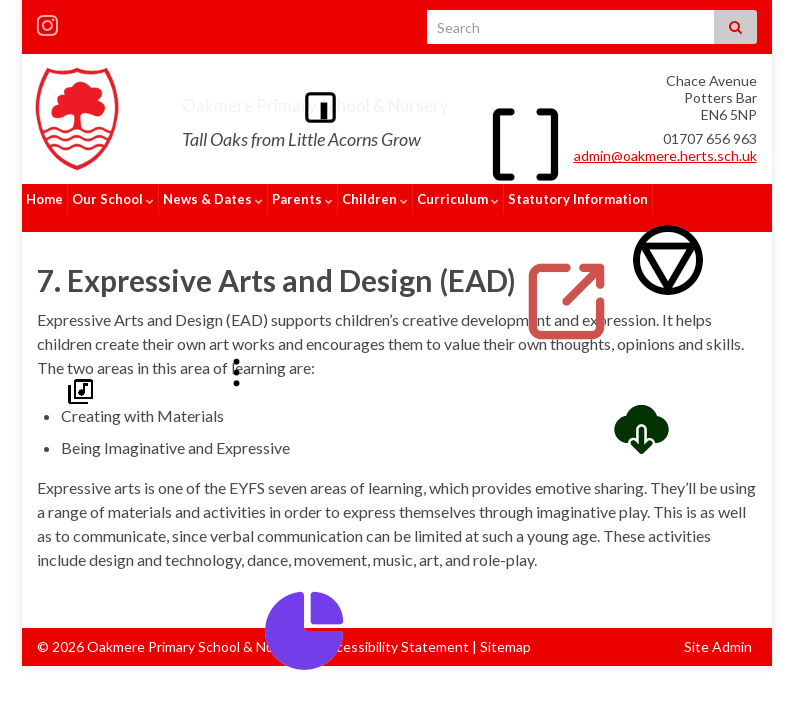 The width and height of the screenshot is (793, 720). I want to click on download file from cloud storage, so click(641, 429).